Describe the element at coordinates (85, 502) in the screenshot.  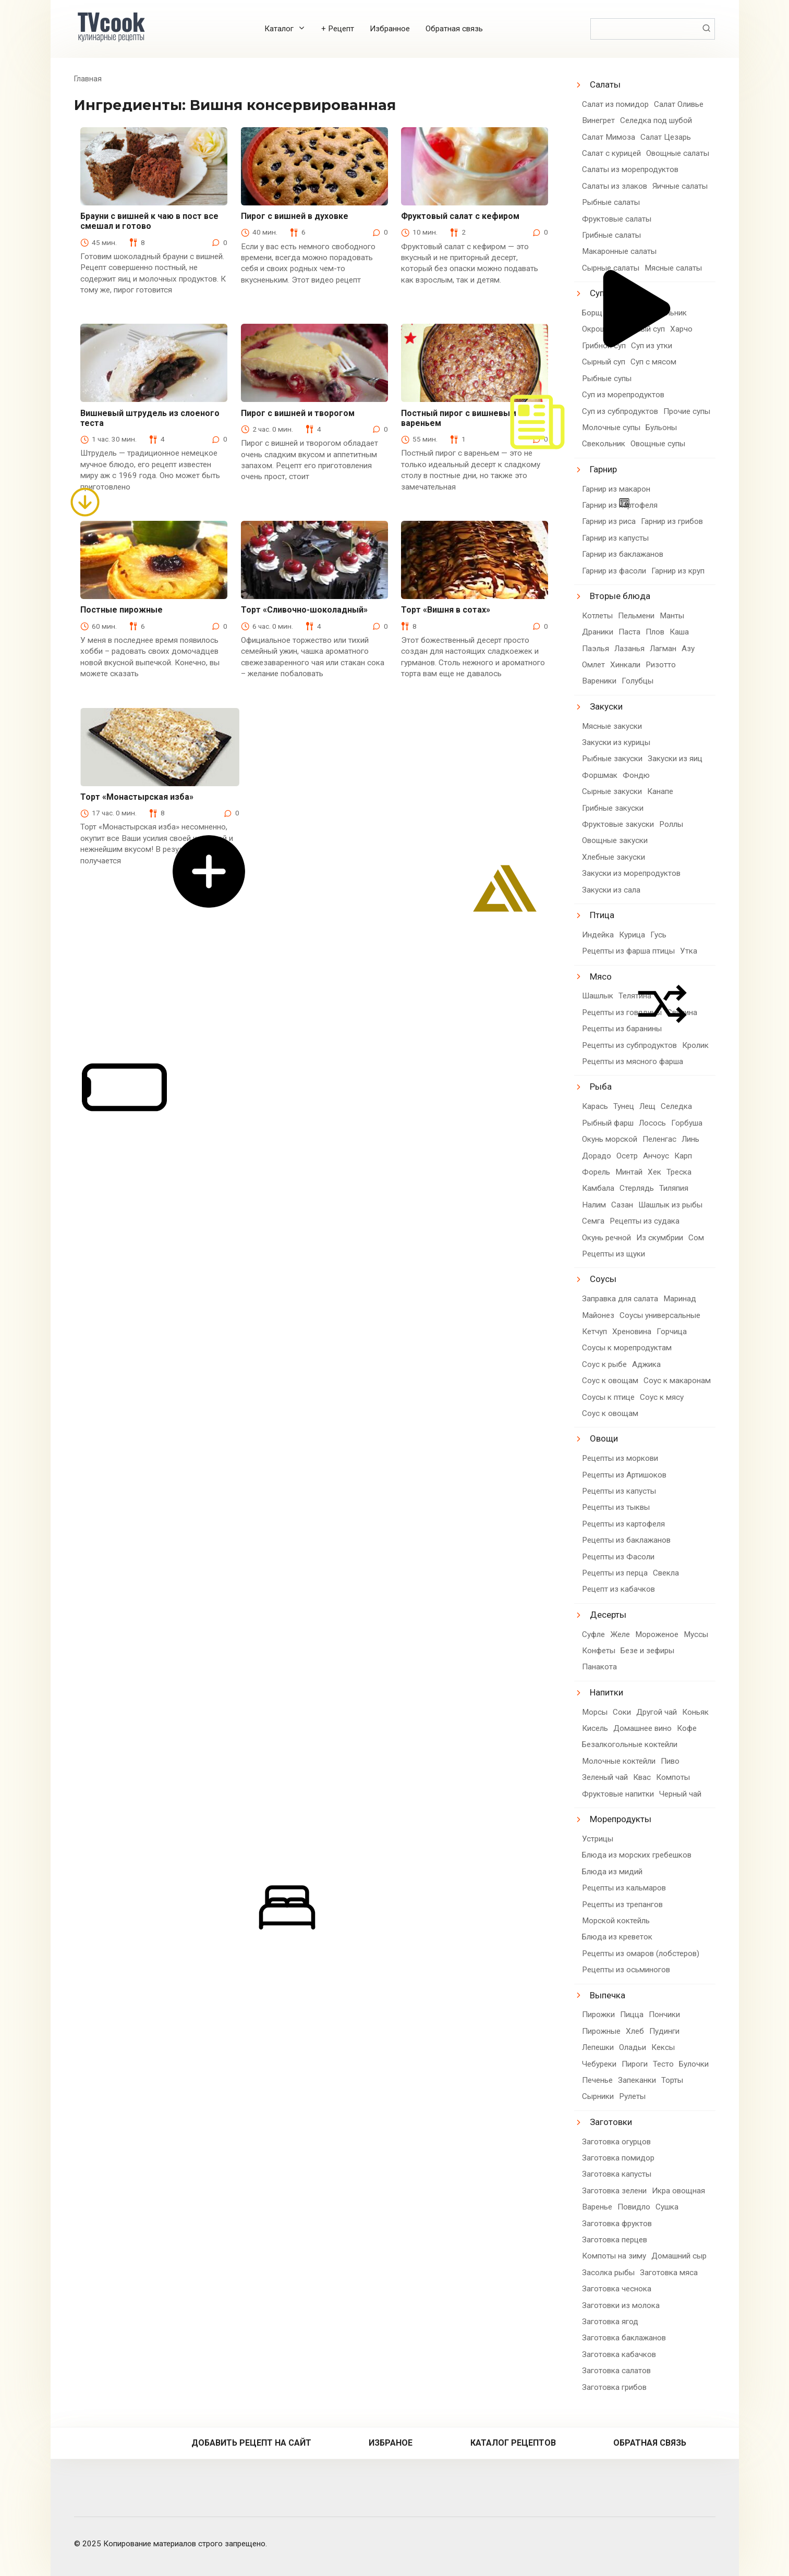
I see `download a file or content` at that location.